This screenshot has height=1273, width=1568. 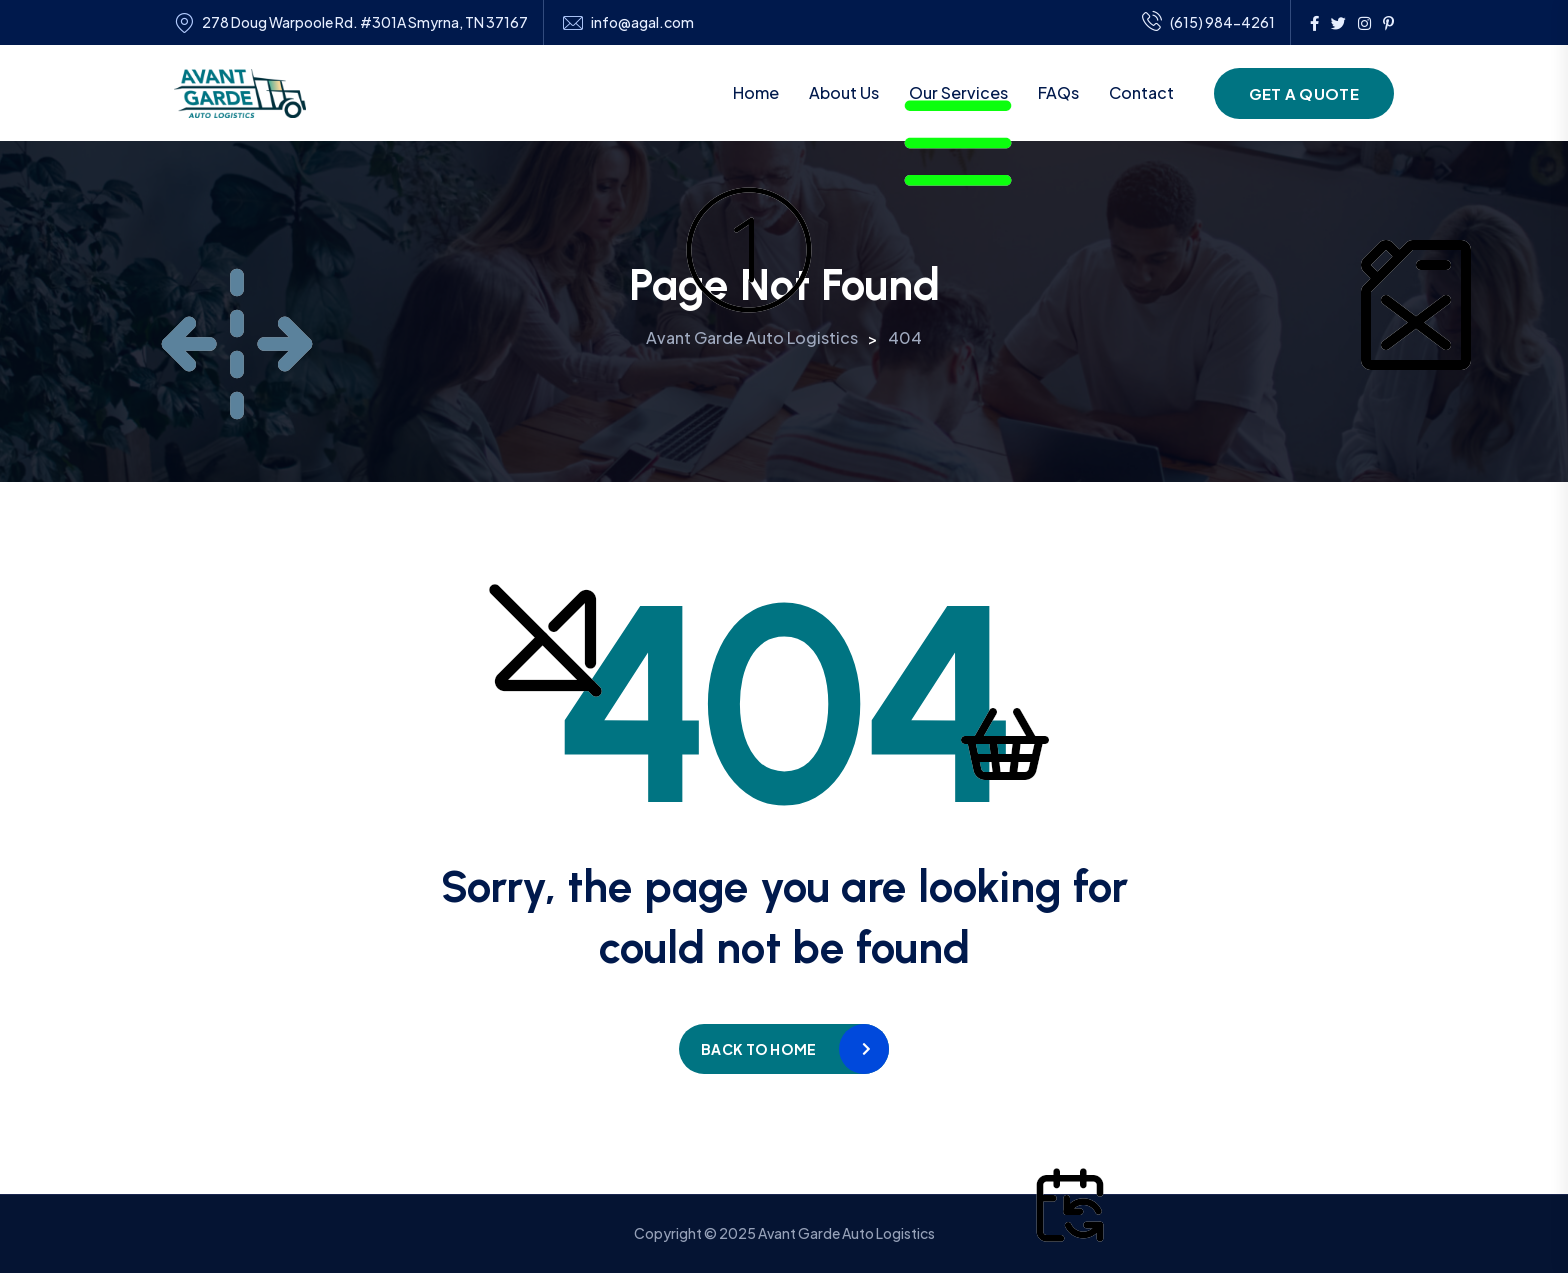 What do you see at coordinates (1005, 744) in the screenshot?
I see `view your shopping basket` at bounding box center [1005, 744].